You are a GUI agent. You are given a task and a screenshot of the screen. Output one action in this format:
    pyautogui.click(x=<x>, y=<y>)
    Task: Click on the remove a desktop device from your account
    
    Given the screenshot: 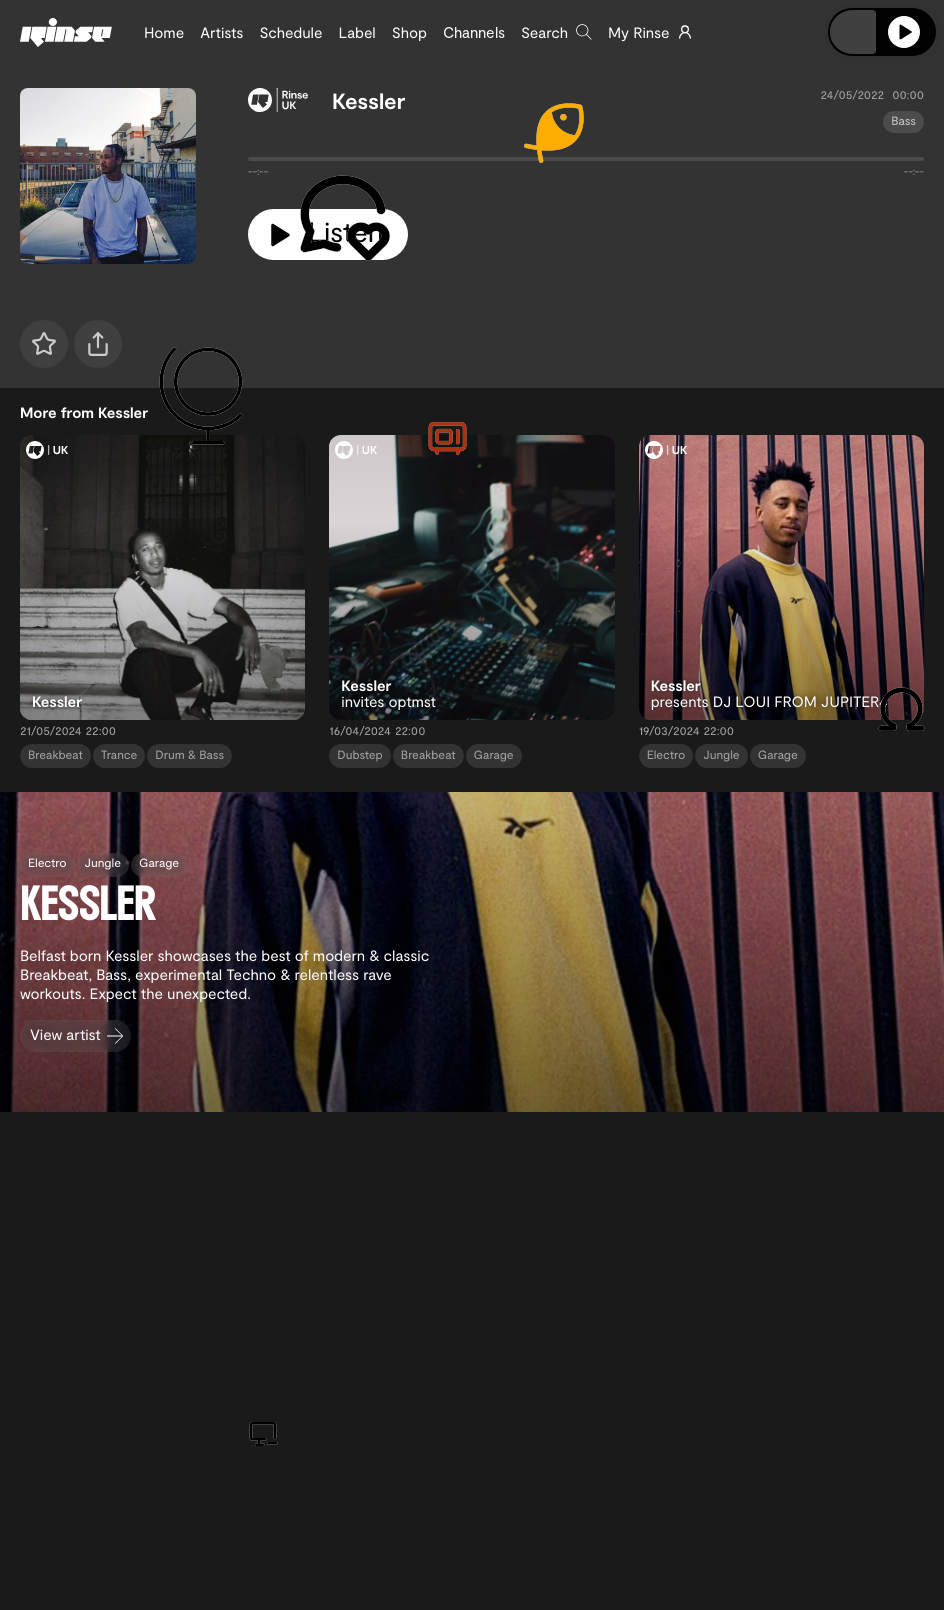 What is the action you would take?
    pyautogui.click(x=263, y=1434)
    